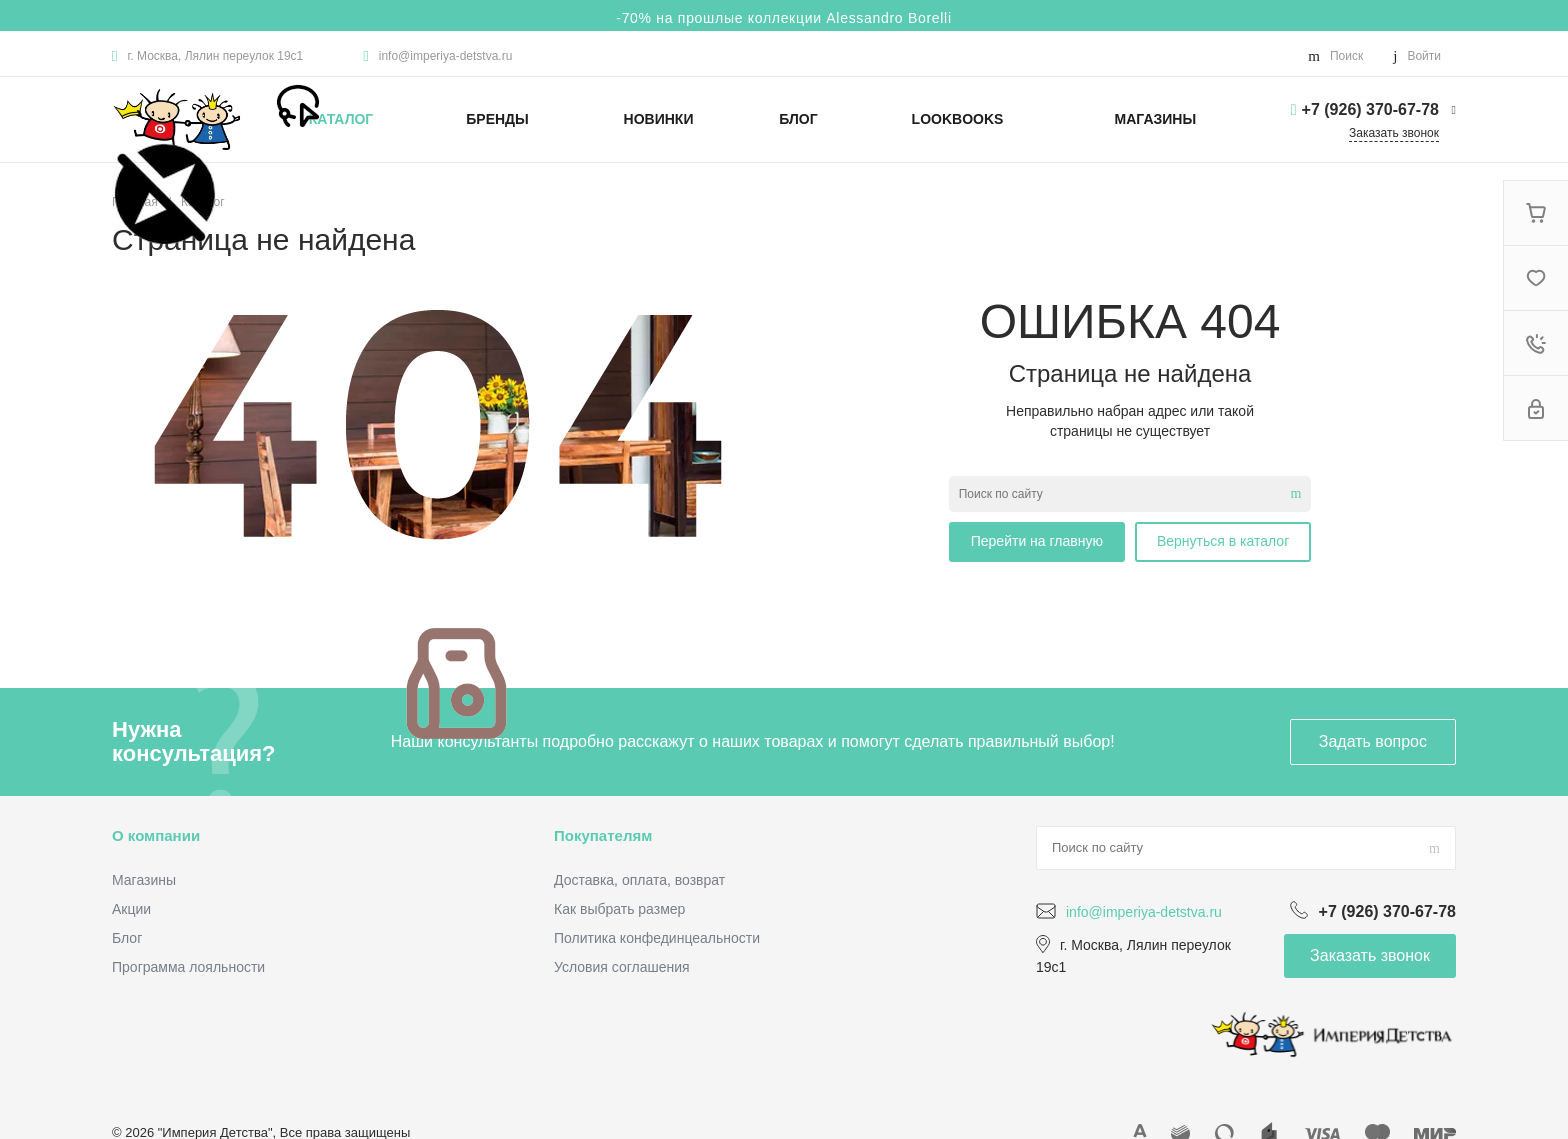 This screenshot has height=1139, width=1568. What do you see at coordinates (165, 194) in the screenshot?
I see `disable compass or navigation features` at bounding box center [165, 194].